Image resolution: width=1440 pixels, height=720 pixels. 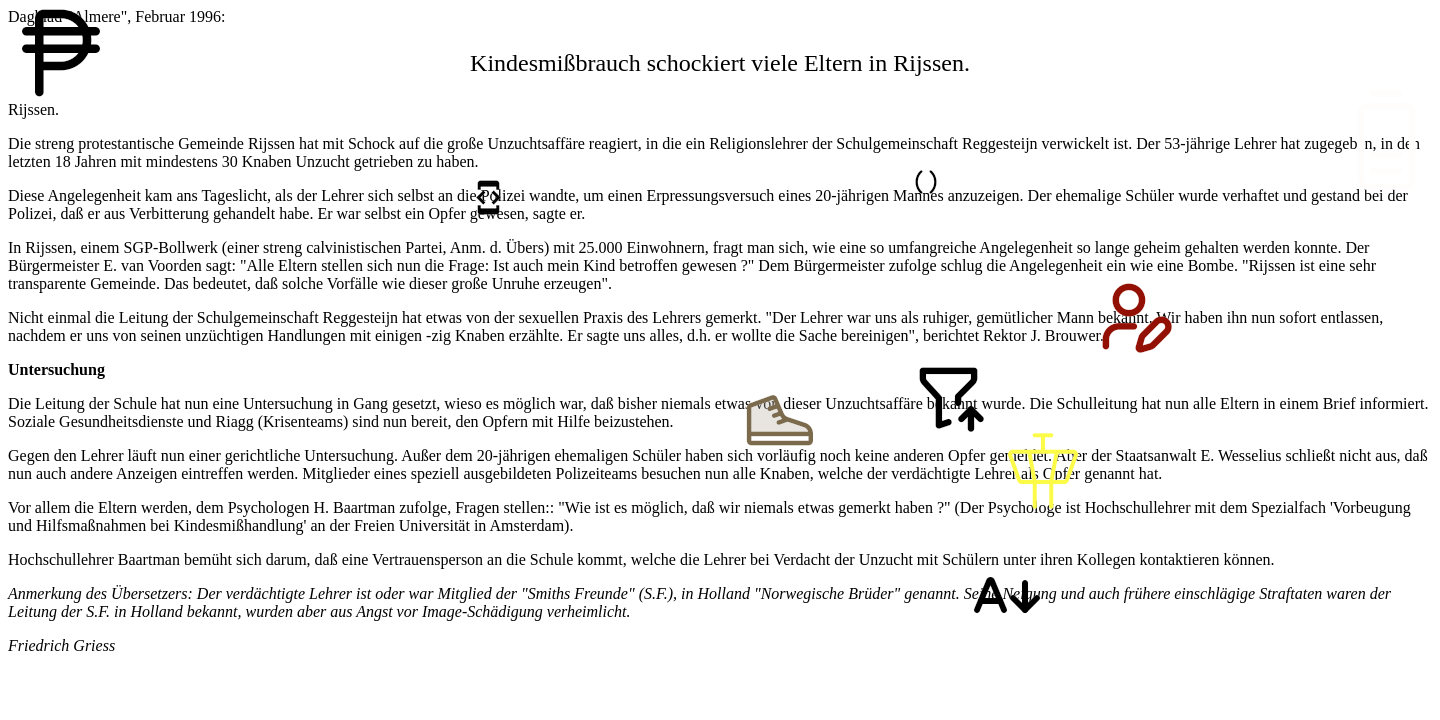 I want to click on sort filtered results in ascending order, so click(x=948, y=396).